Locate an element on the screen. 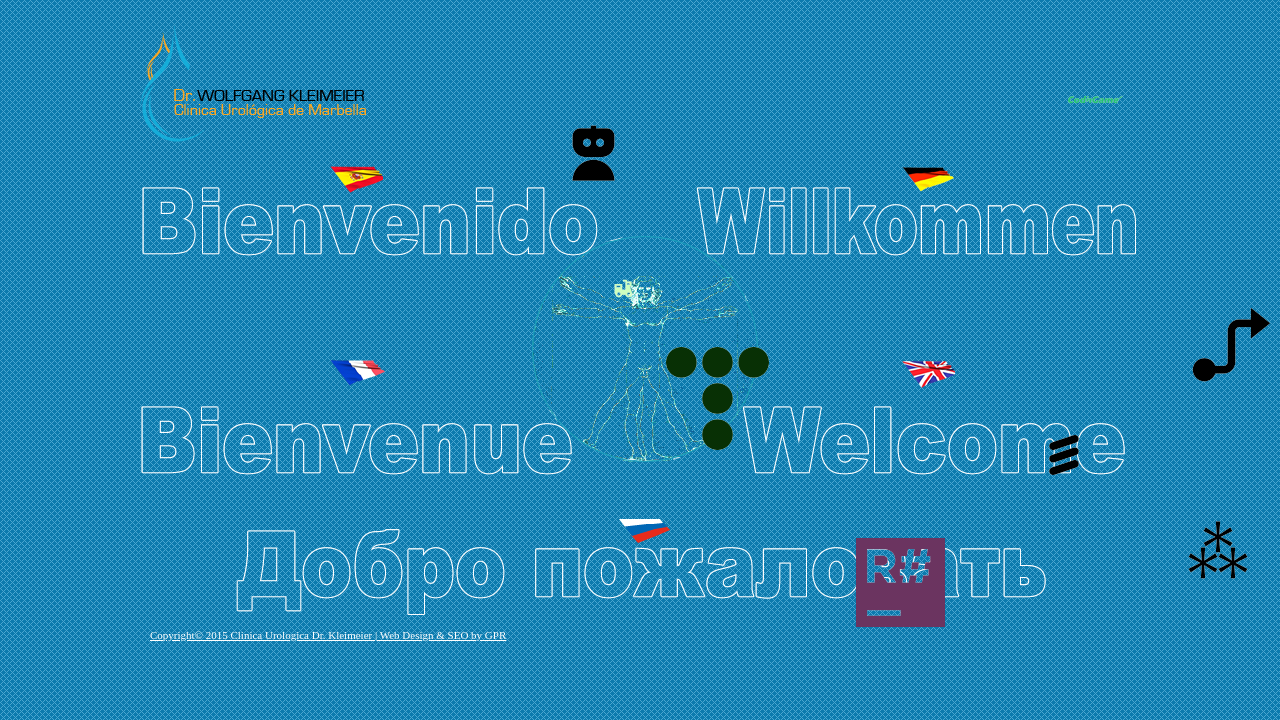 Image resolution: width=1280 pixels, height=720 pixels. visit the CodinGame platform is located at coordinates (1095, 99).